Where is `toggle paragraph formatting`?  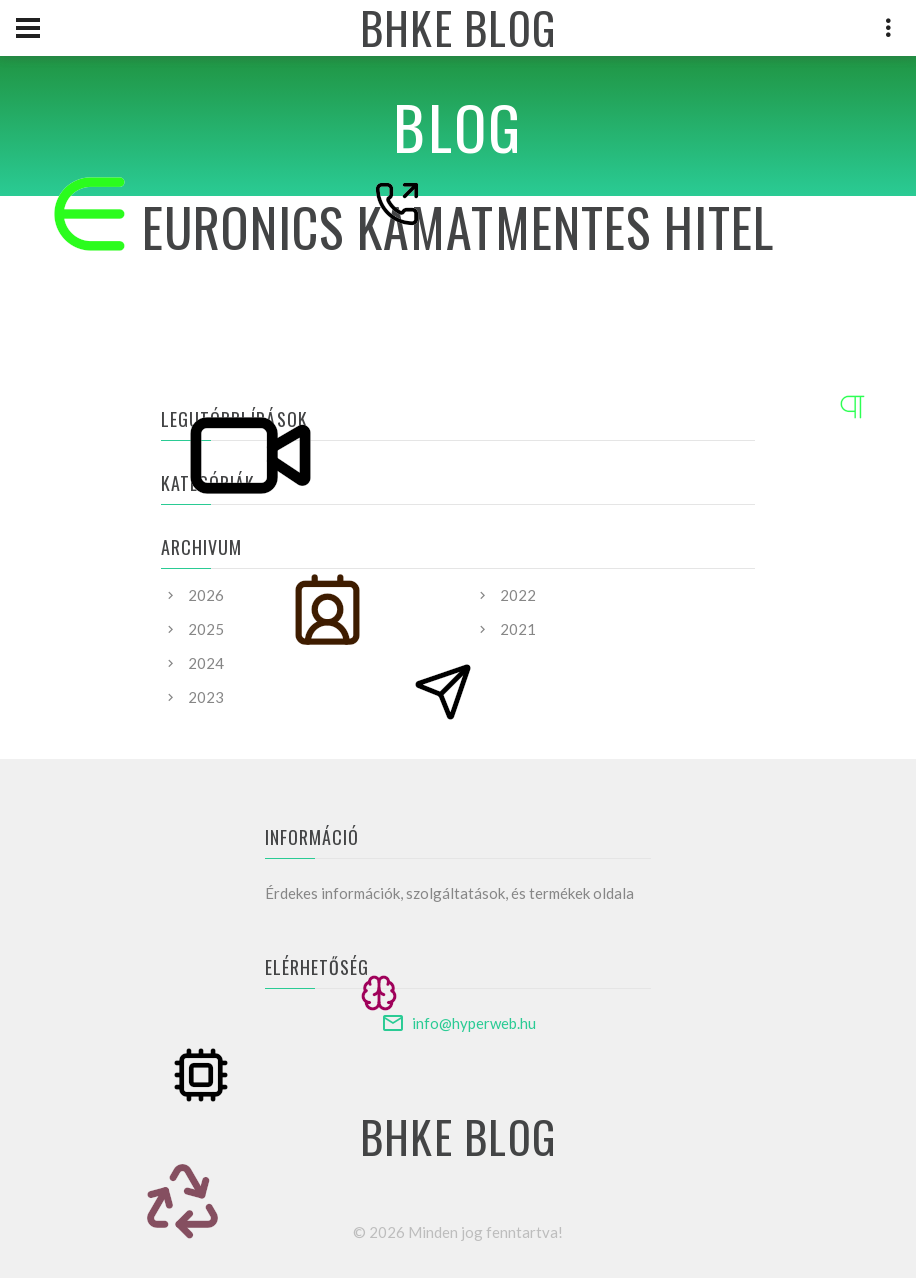
toggle paragraph formatting is located at coordinates (853, 407).